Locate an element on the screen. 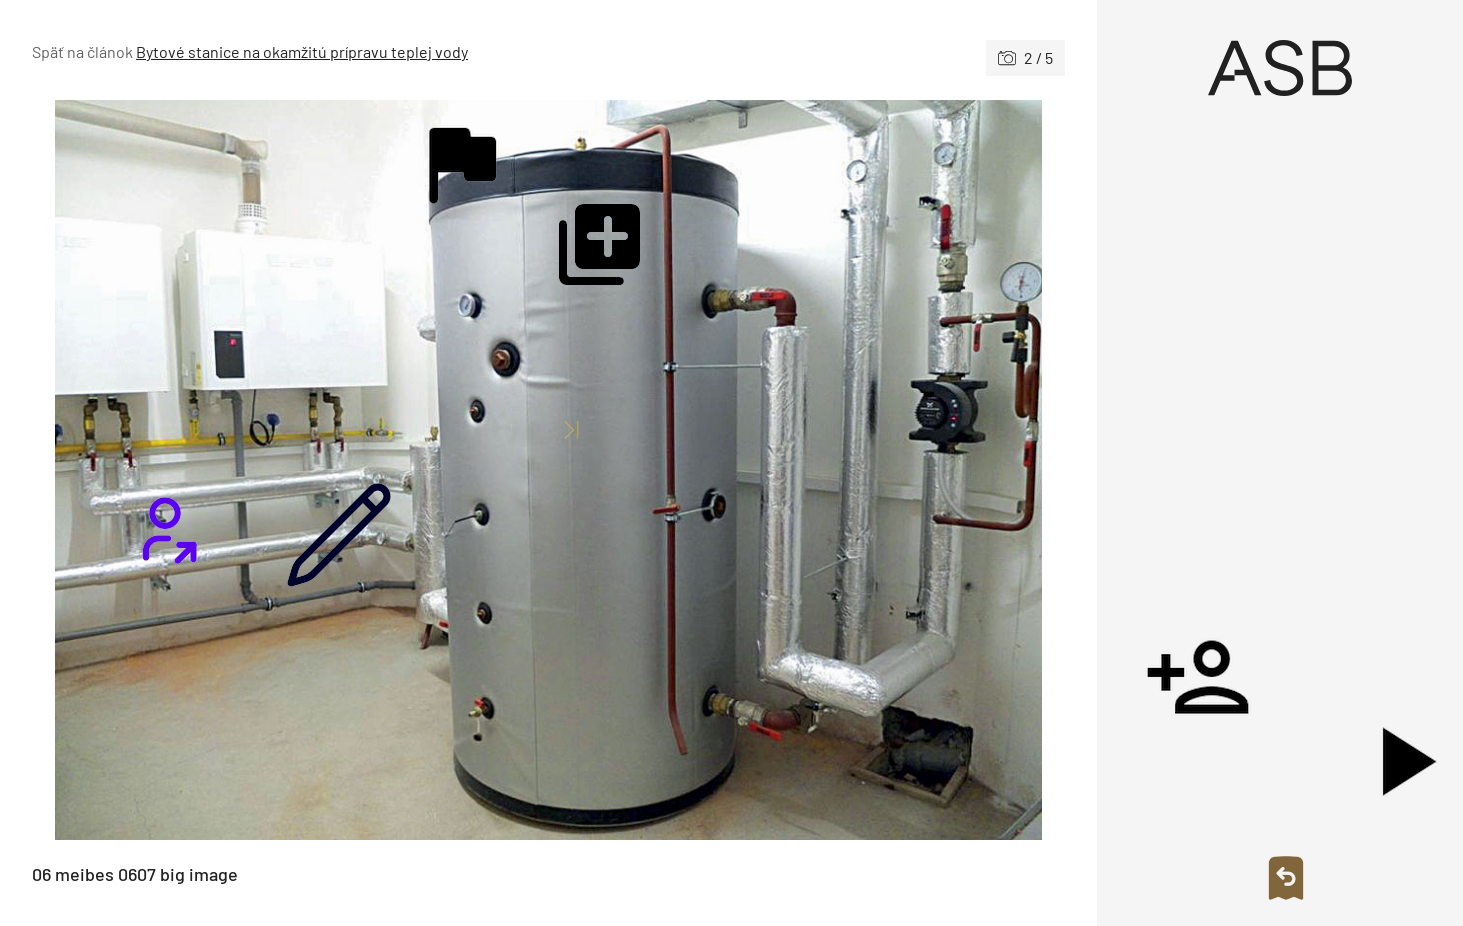  request a refund for a purchase is located at coordinates (1286, 878).